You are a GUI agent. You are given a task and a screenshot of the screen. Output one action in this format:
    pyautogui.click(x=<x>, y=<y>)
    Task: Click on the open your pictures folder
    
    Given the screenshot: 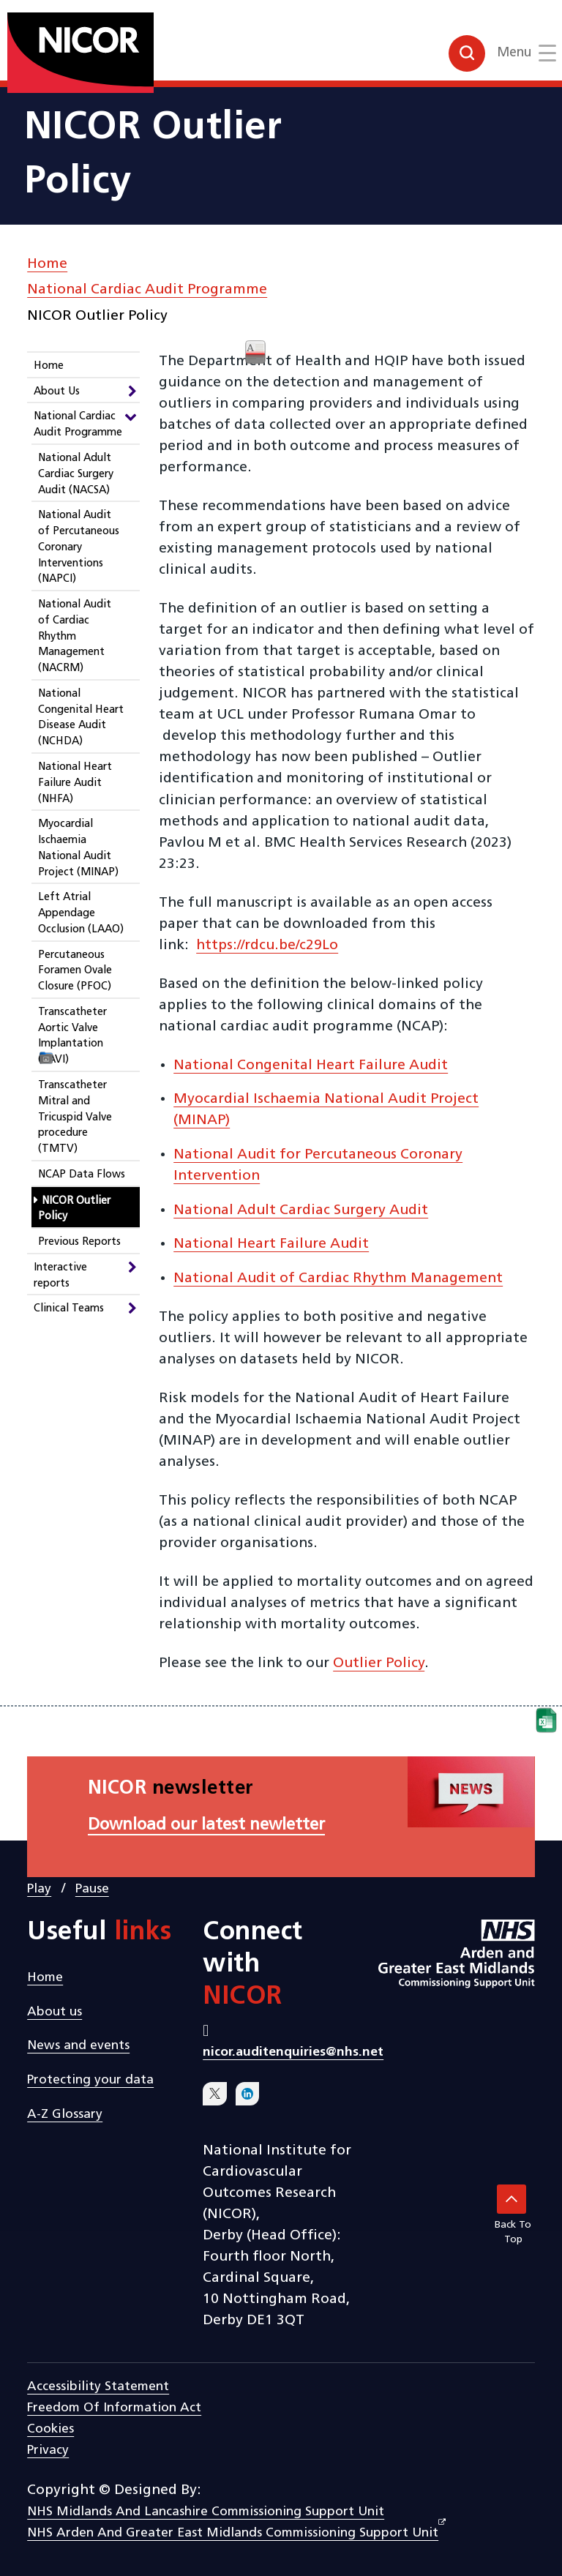 What is the action you would take?
    pyautogui.click(x=46, y=1057)
    